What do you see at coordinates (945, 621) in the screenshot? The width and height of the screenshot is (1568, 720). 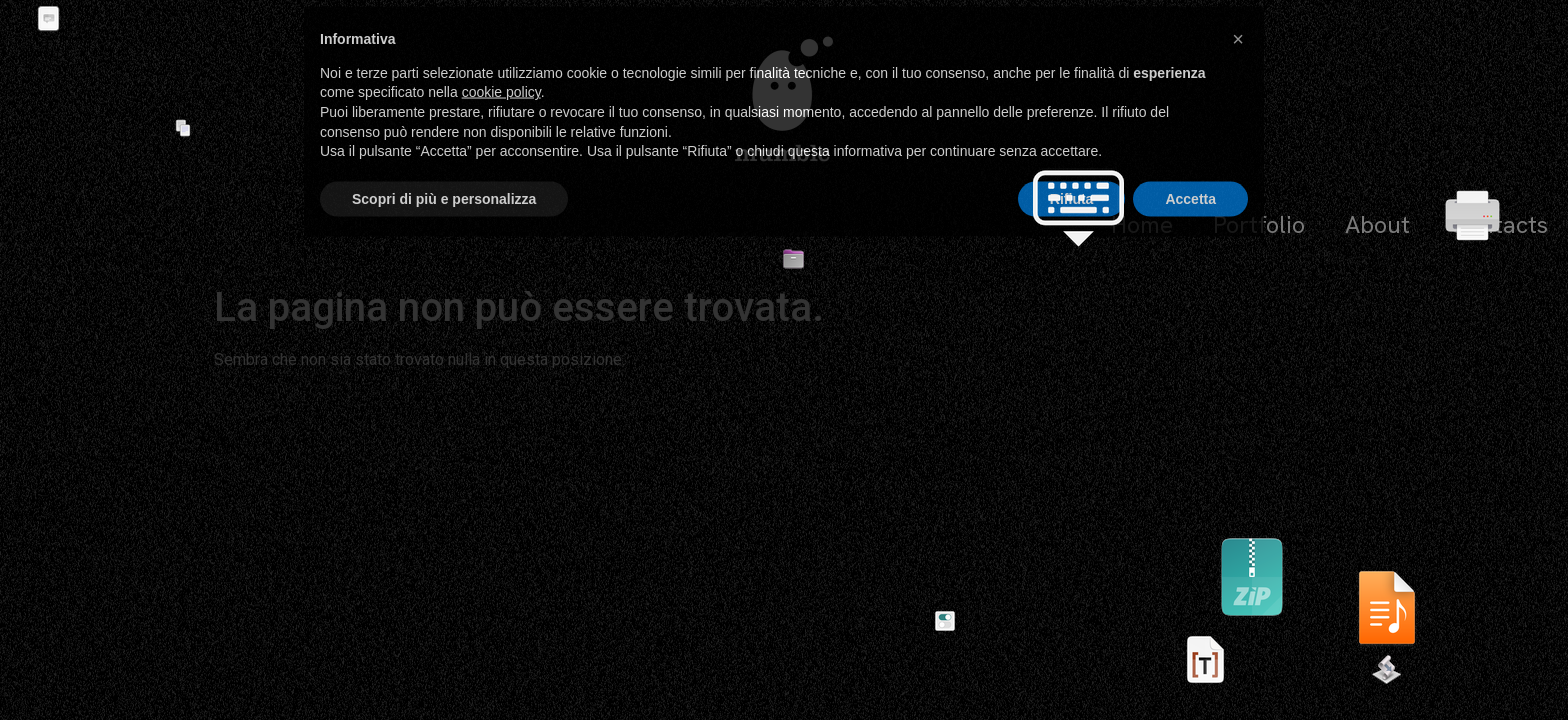 I see `open desktop preferences or system settings` at bounding box center [945, 621].